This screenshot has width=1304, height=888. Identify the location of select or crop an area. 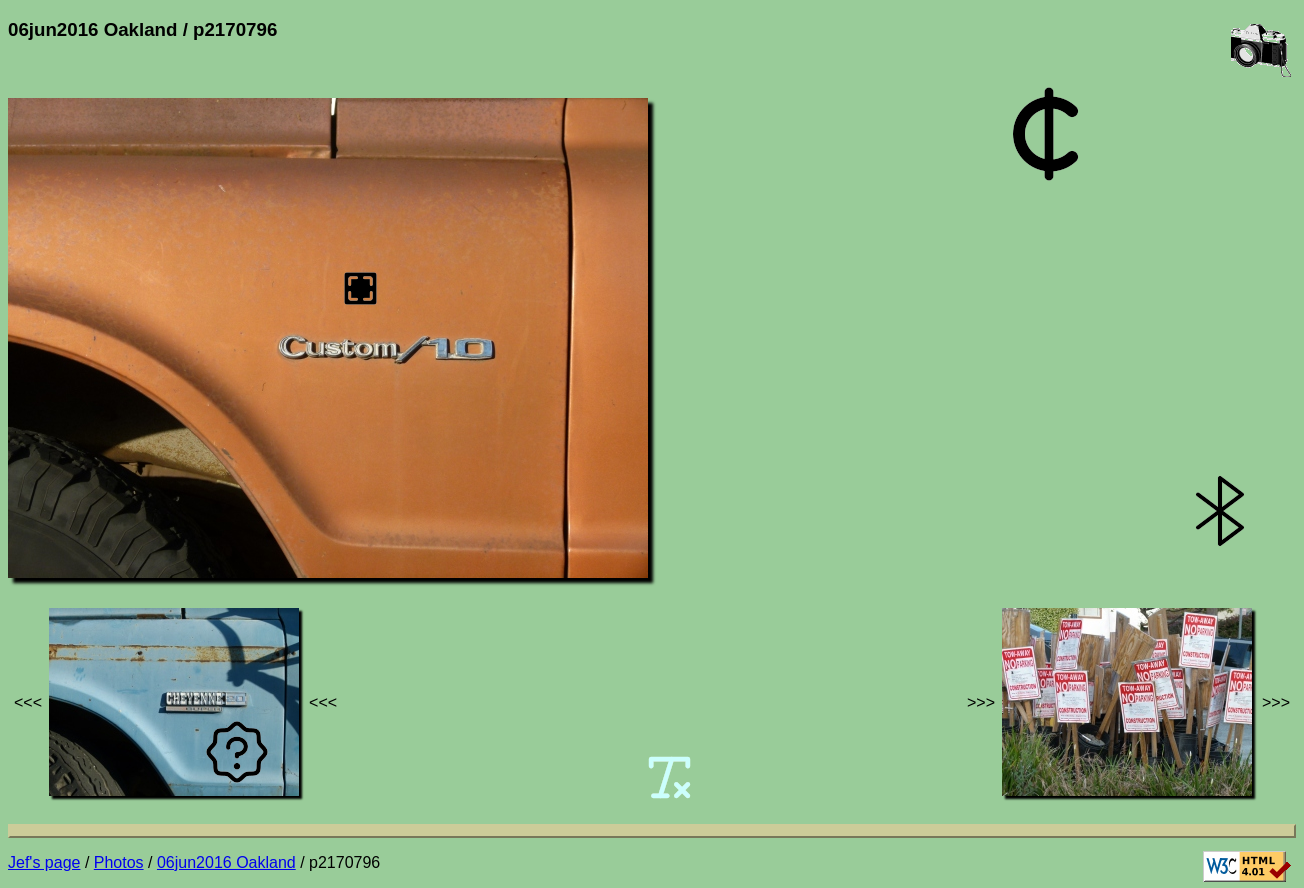
(360, 288).